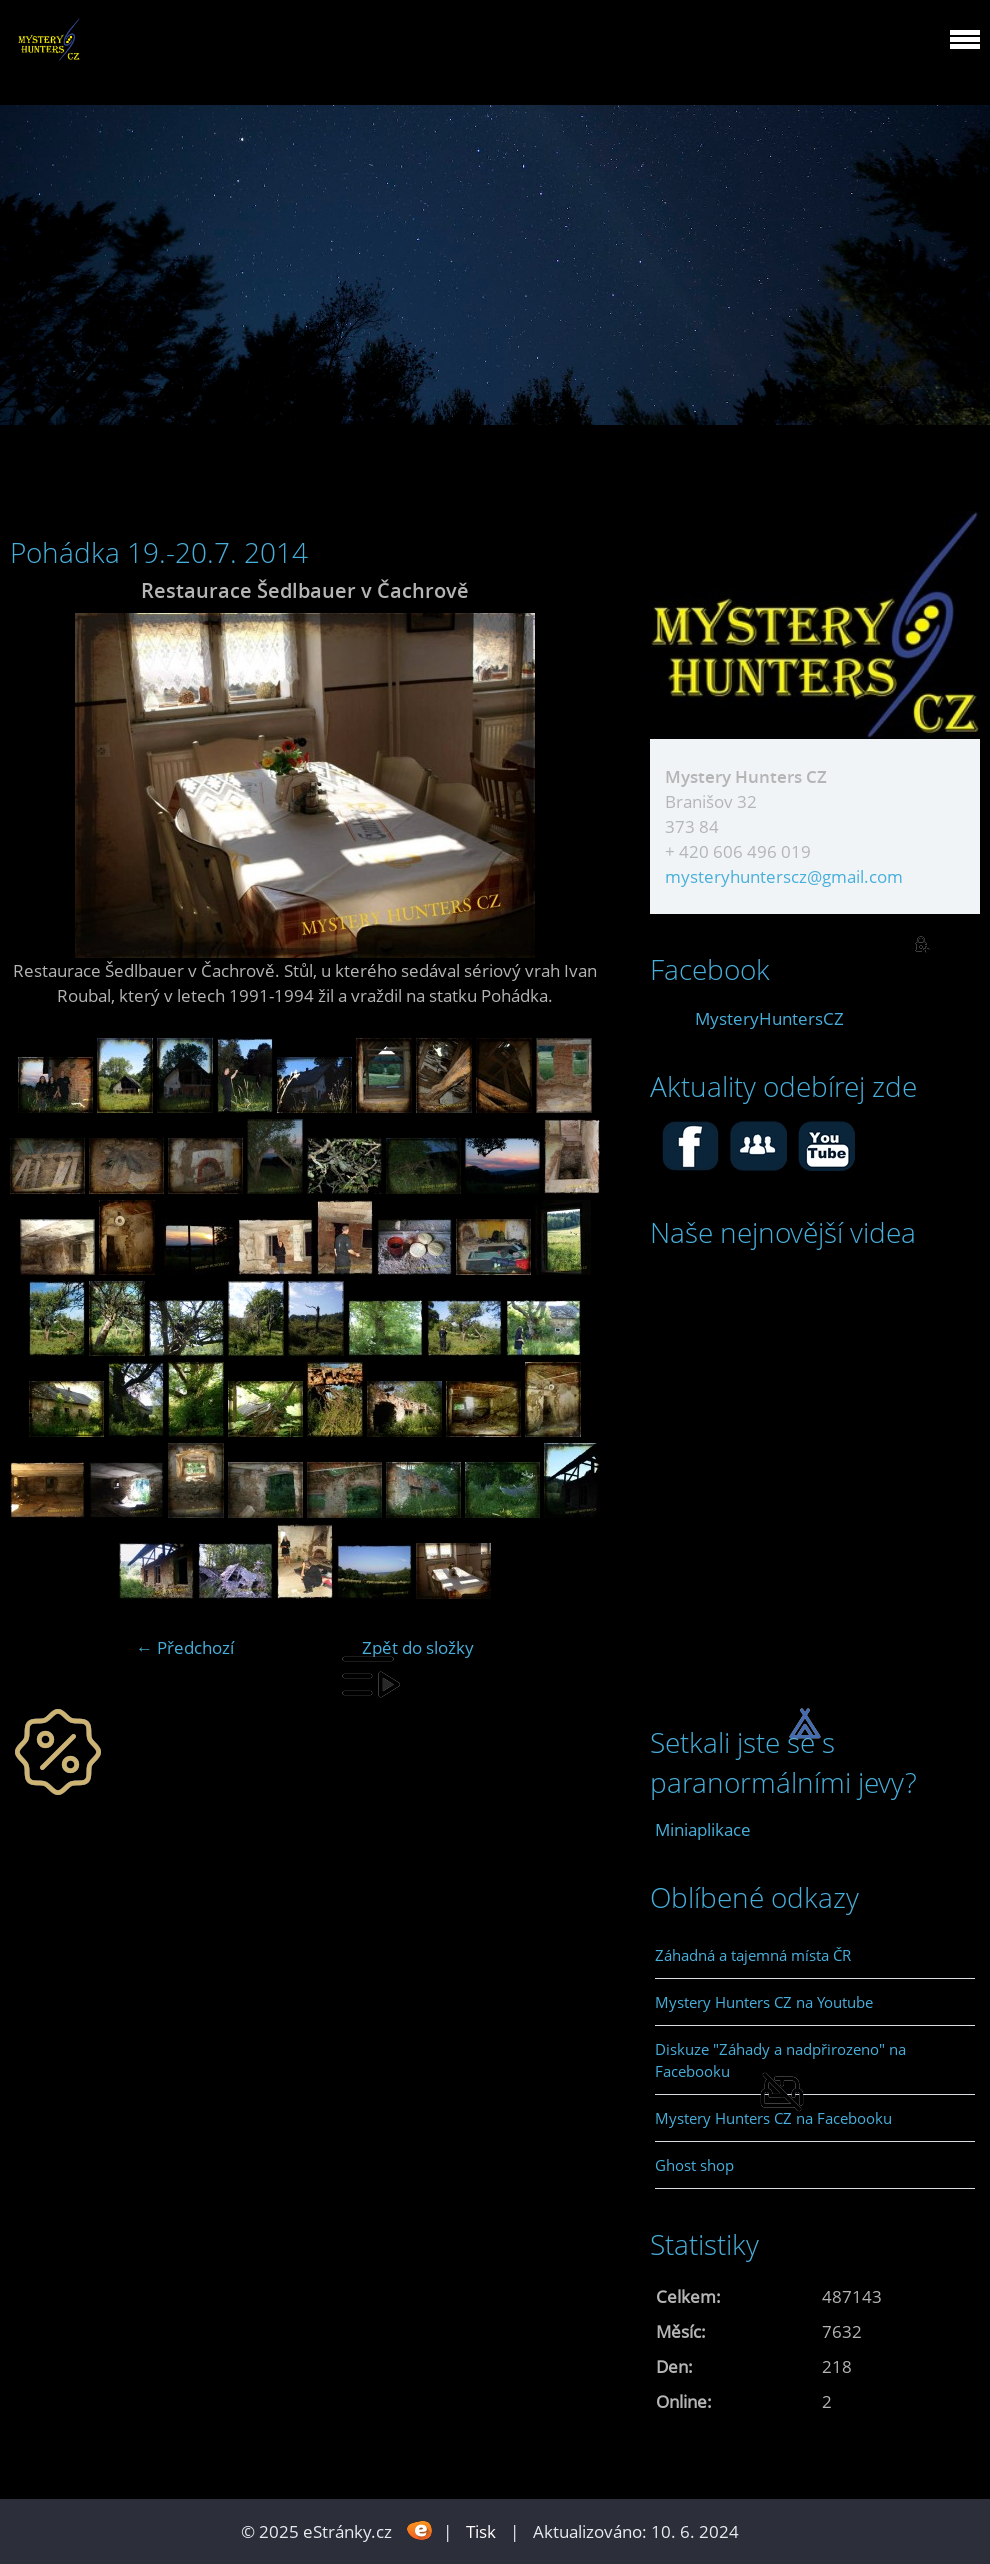  Describe the element at coordinates (782, 2092) in the screenshot. I see `indicates furniture or seating is unavailable` at that location.